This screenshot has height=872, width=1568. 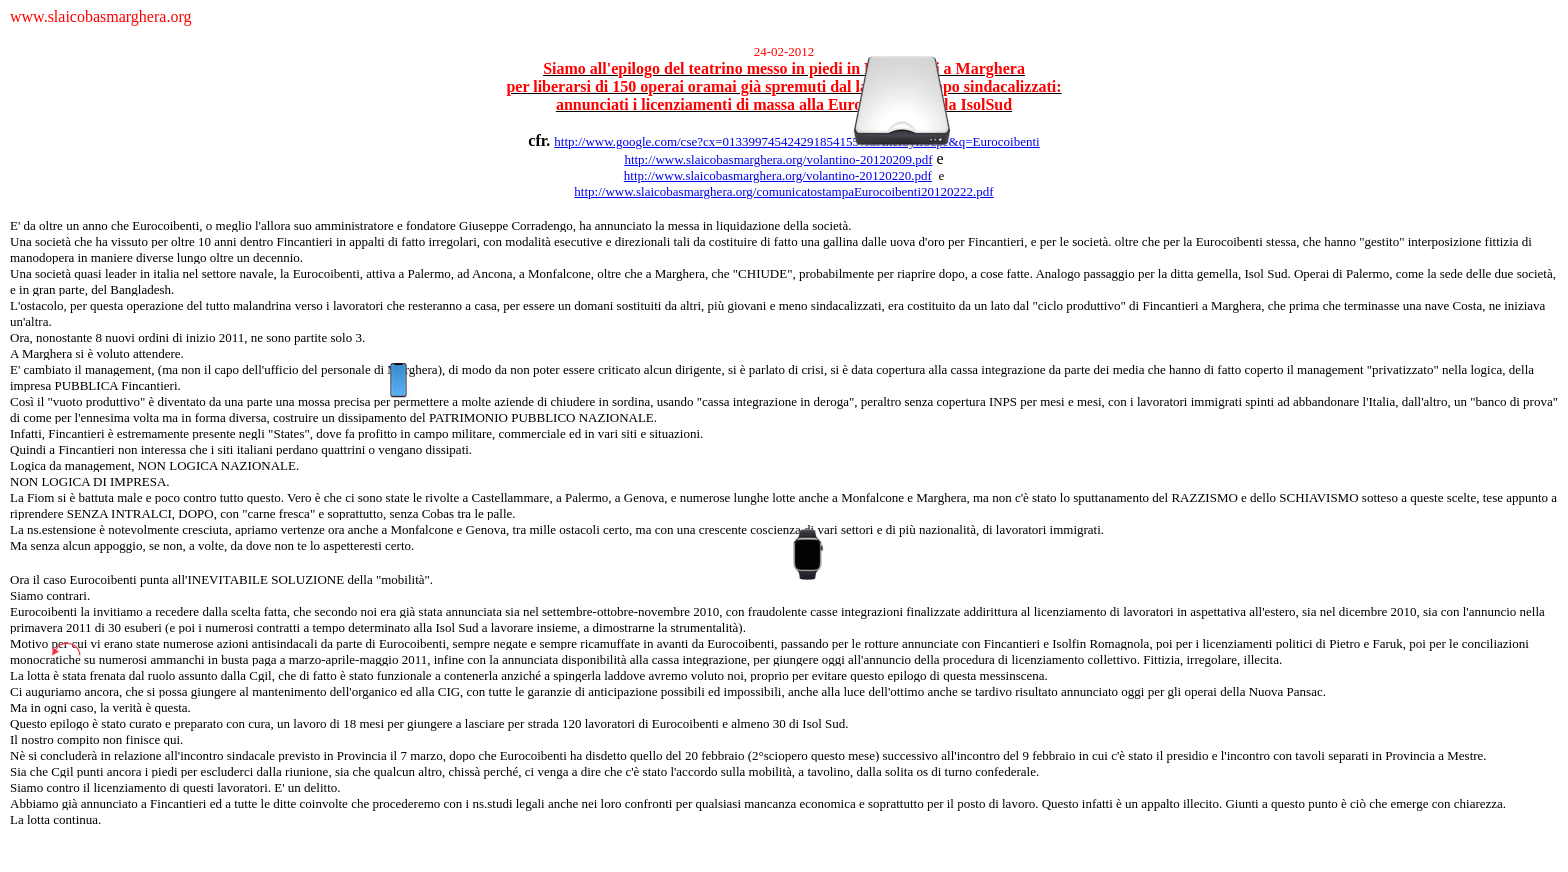 I want to click on apple watch series 7 or 8 device icon, so click(x=807, y=554).